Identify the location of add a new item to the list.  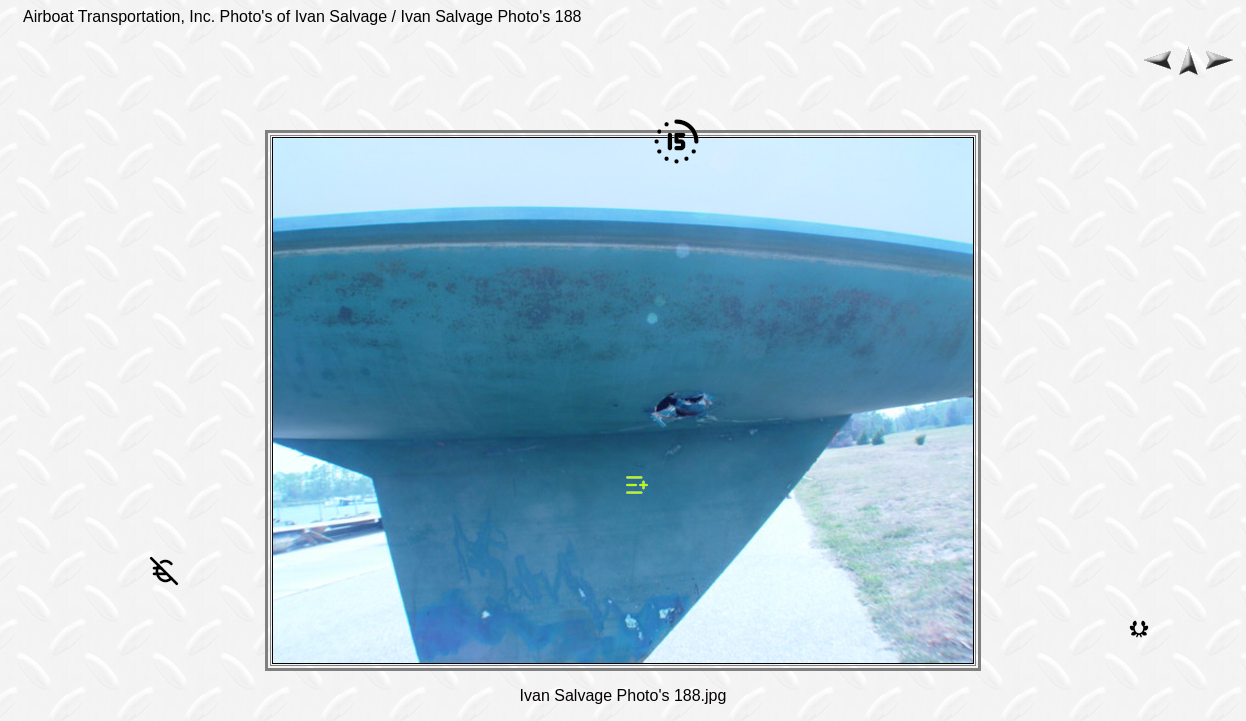
(637, 485).